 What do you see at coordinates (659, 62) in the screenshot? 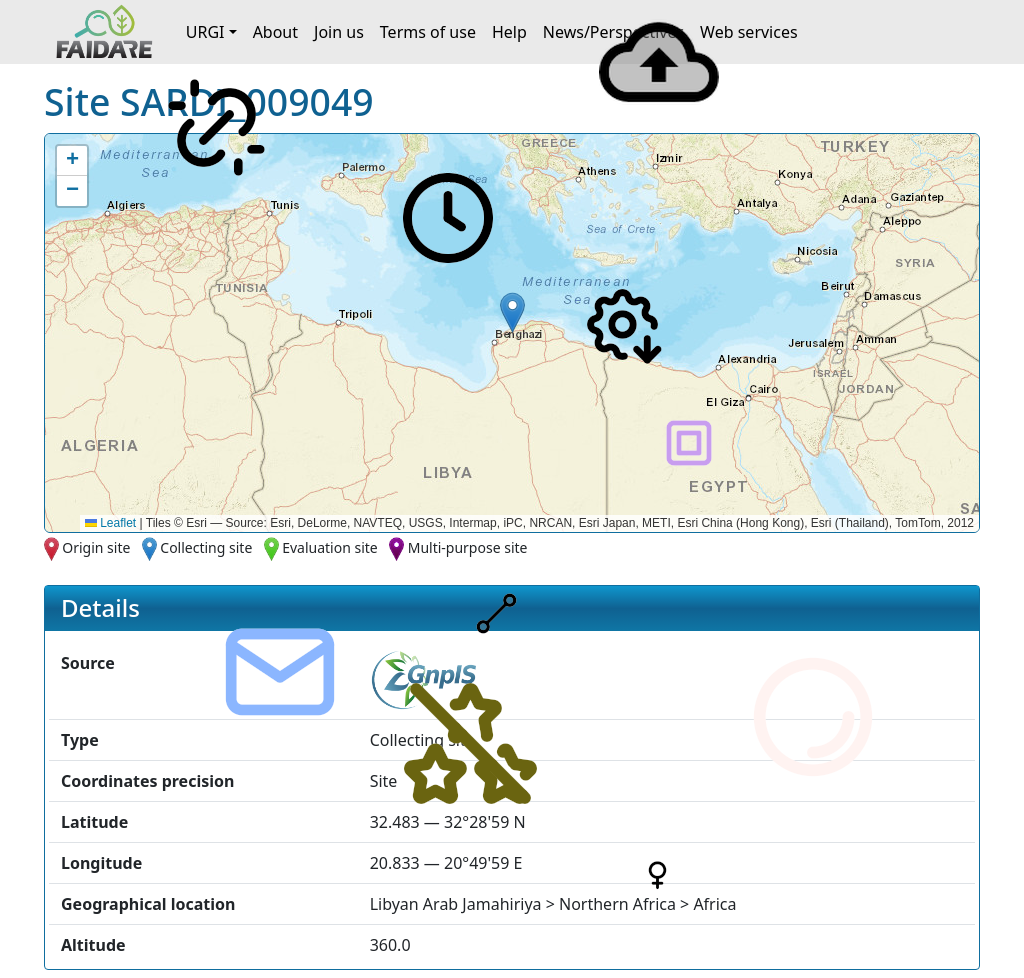
I see `upload files to cloud storage` at bounding box center [659, 62].